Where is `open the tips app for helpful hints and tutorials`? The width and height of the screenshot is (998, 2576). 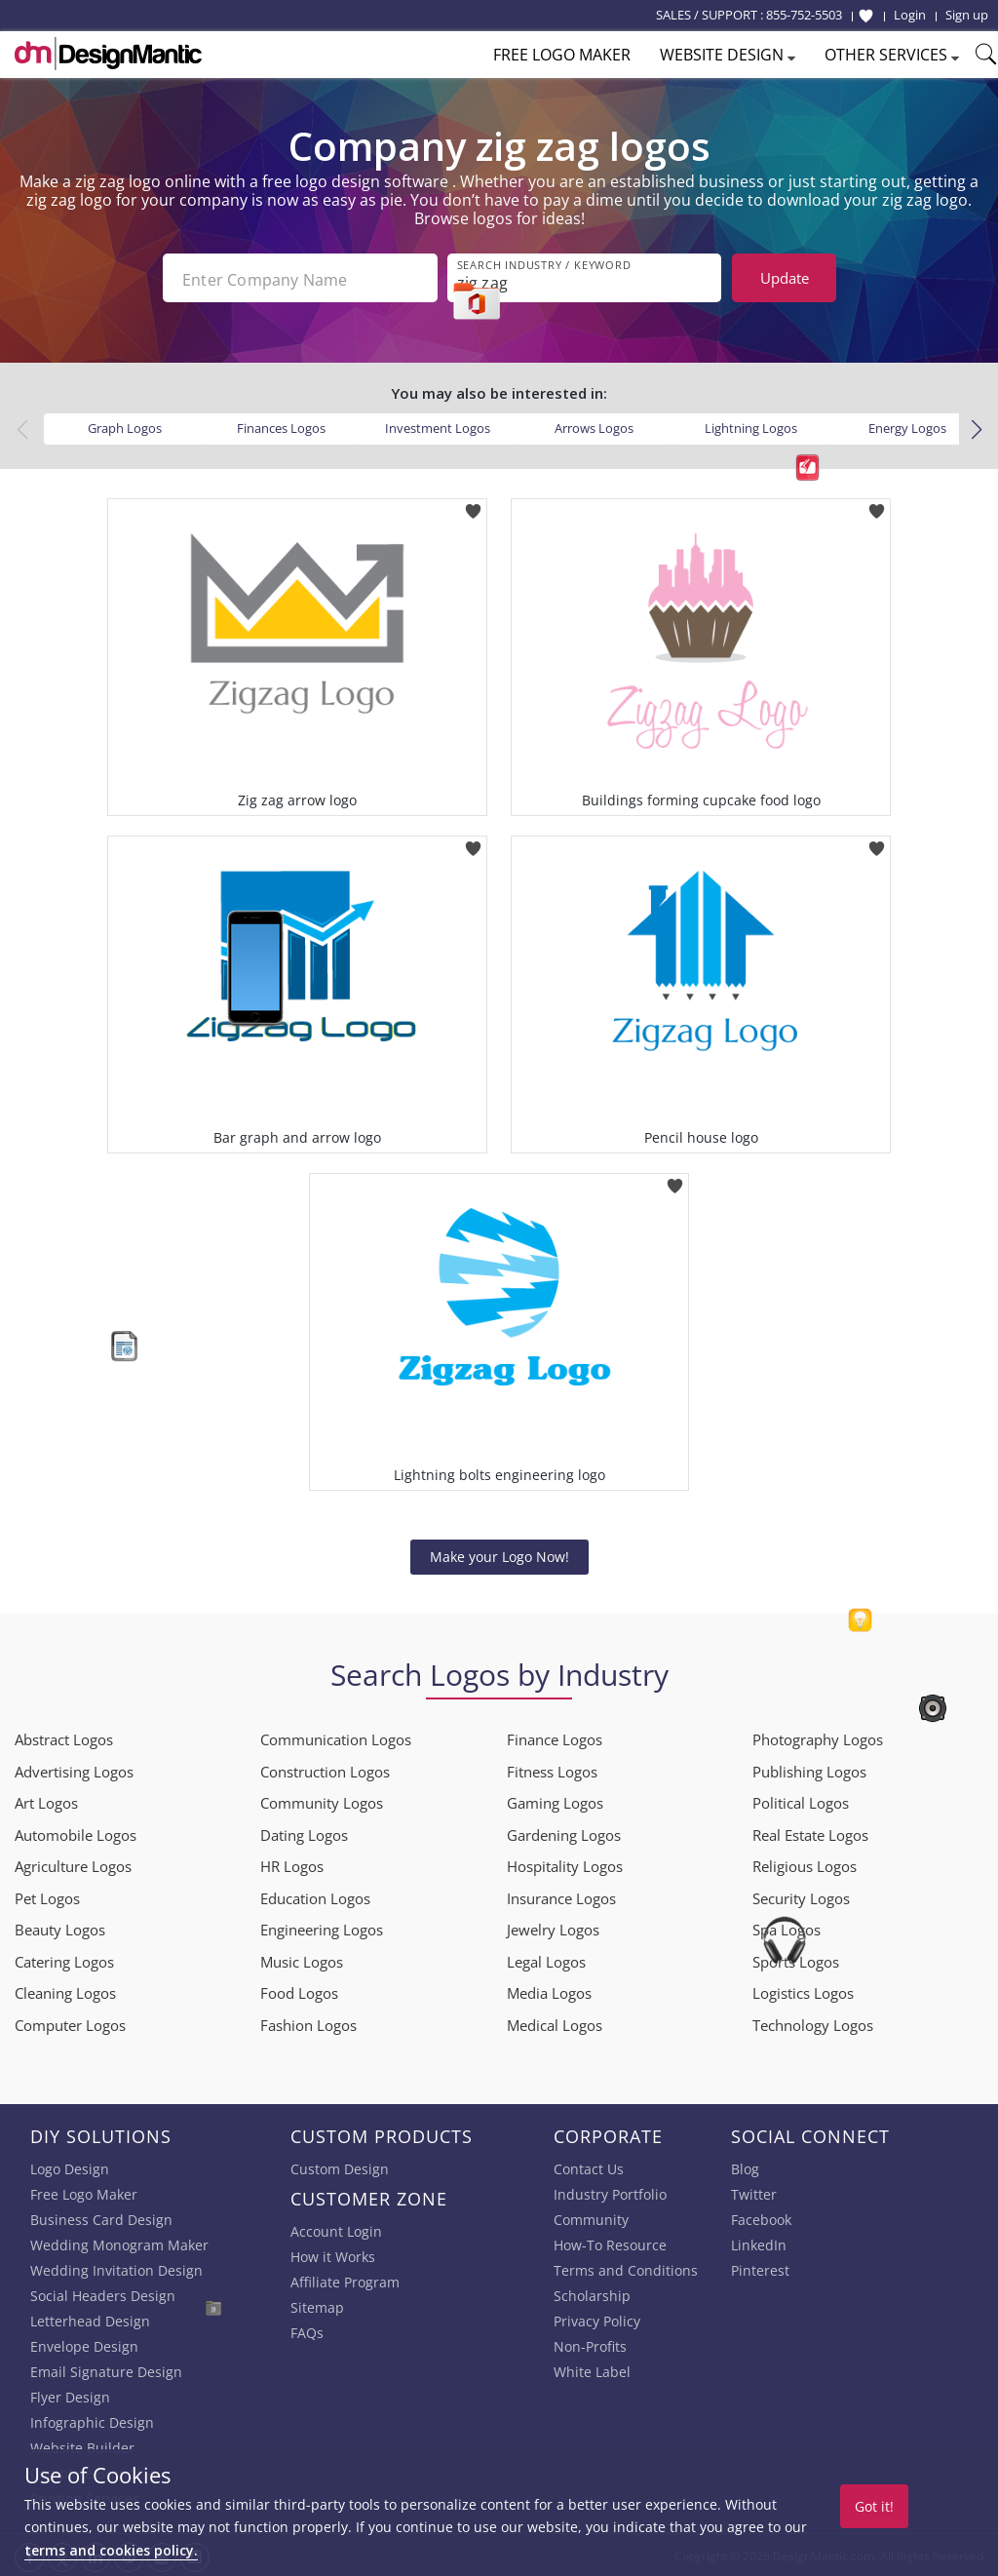
open the tips app for helpful hints and tutorials is located at coordinates (860, 1620).